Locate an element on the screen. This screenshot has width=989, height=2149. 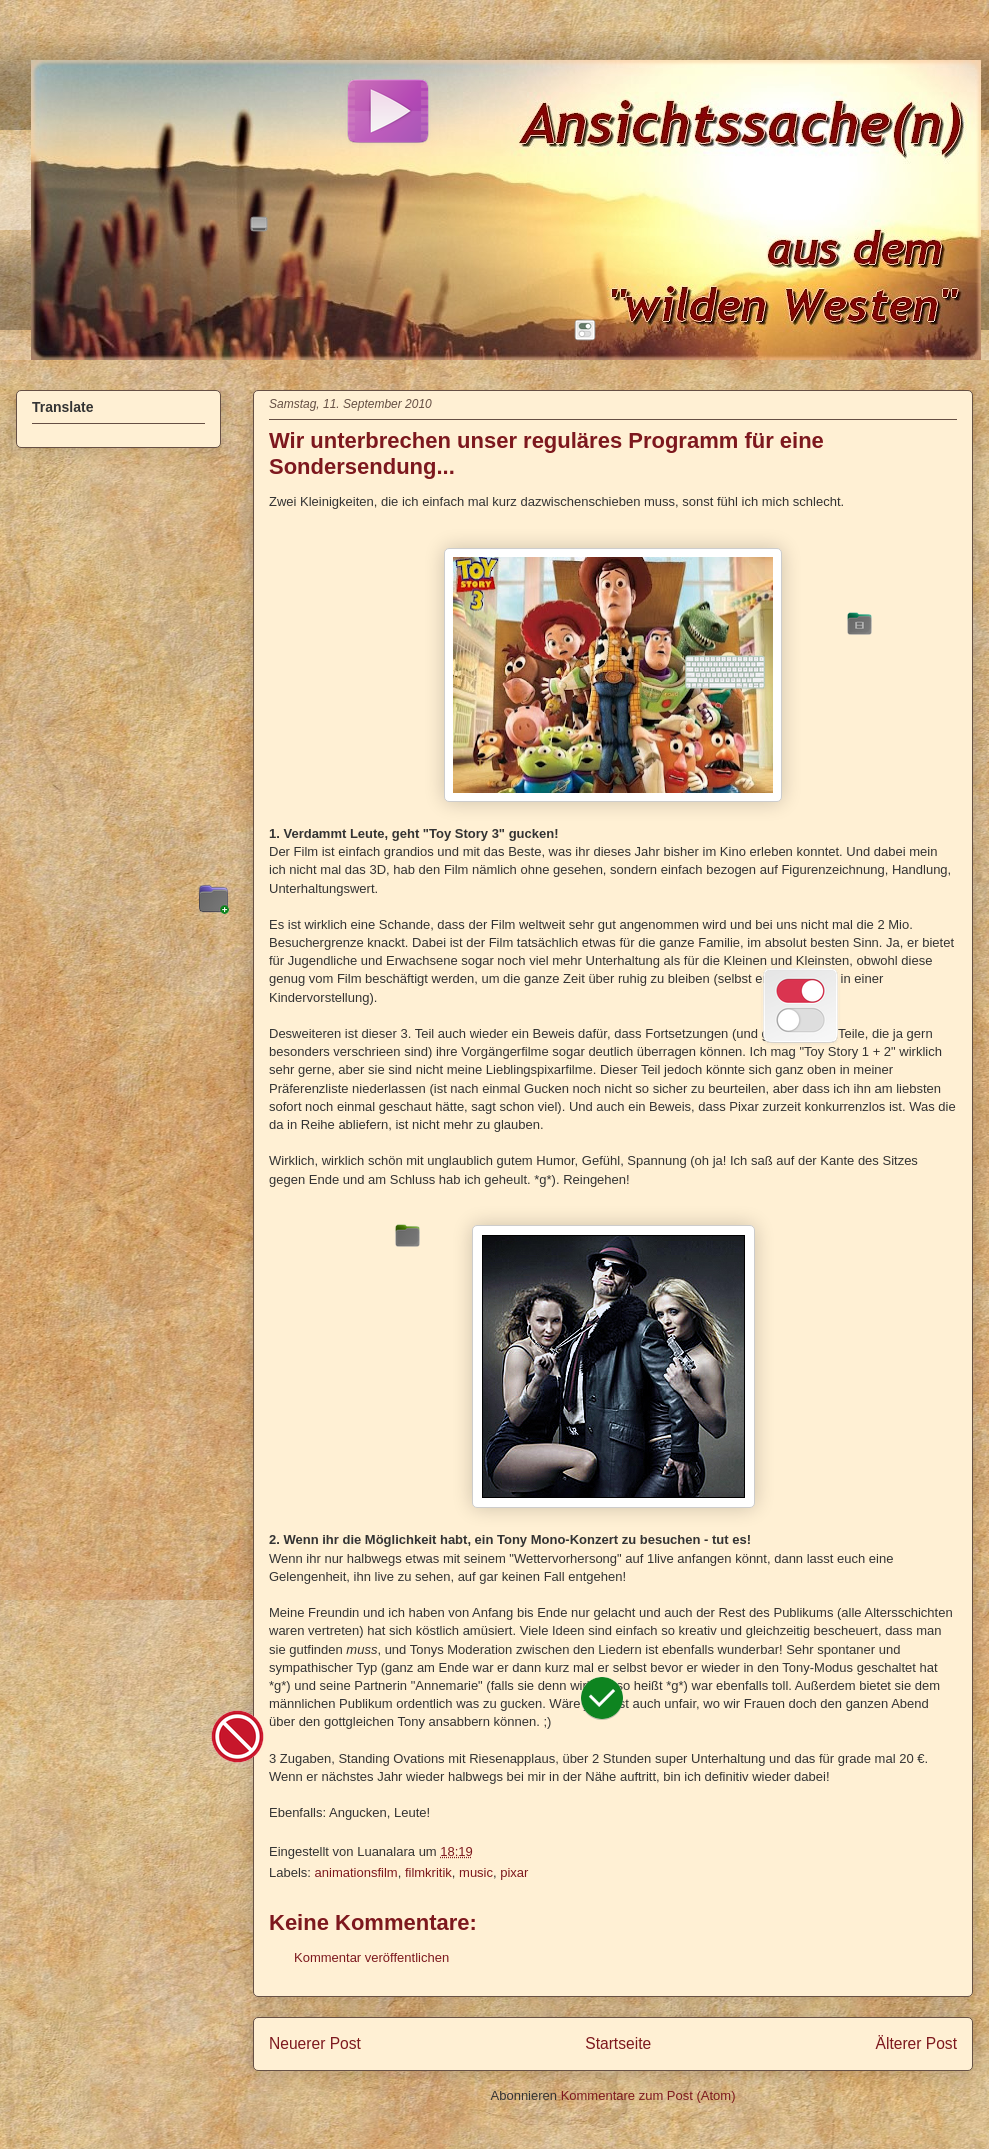
open your videos folder is located at coordinates (859, 623).